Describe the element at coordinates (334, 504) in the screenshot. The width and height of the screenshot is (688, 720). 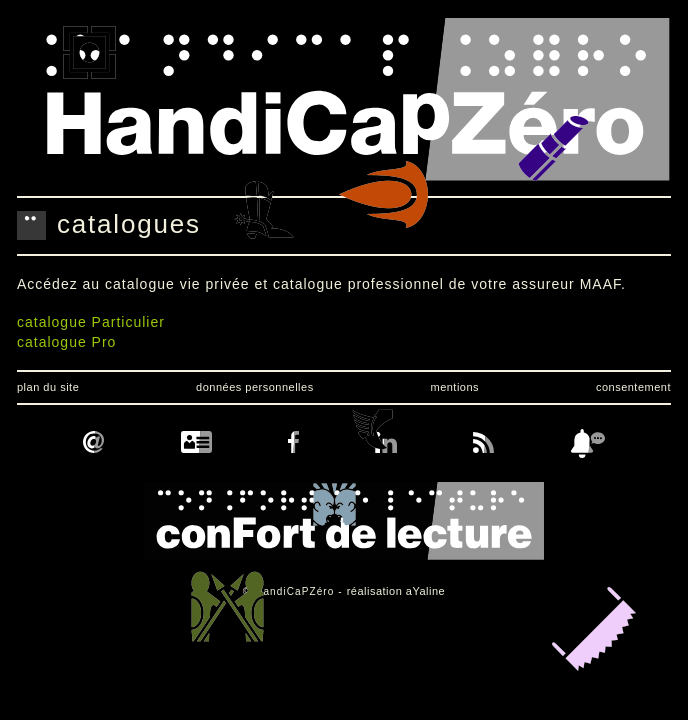
I see `indicates a versus or battle mode` at that location.